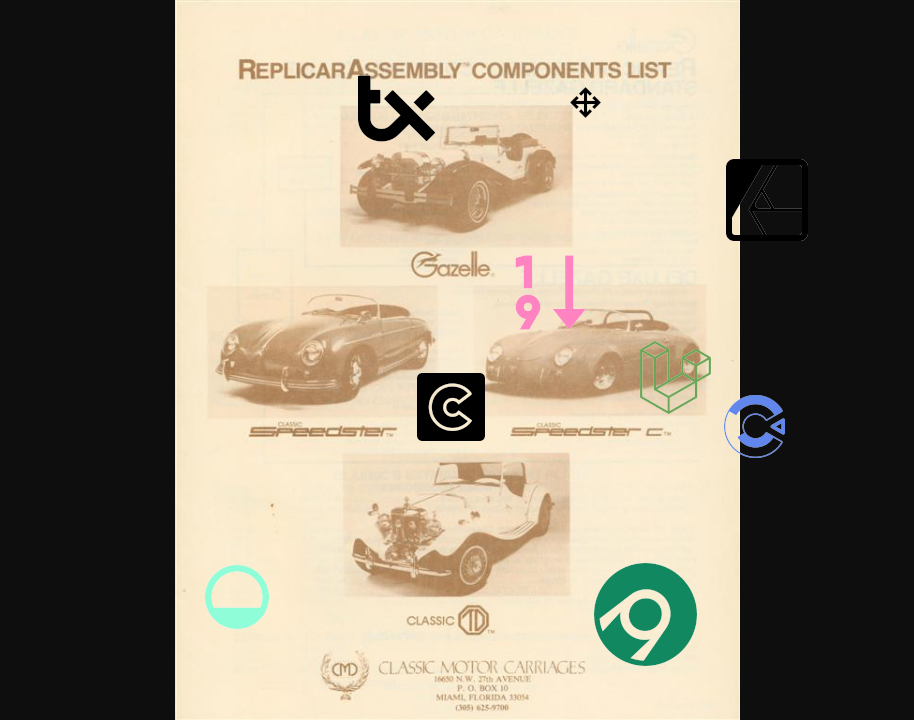  I want to click on drag to reposition element, so click(585, 102).